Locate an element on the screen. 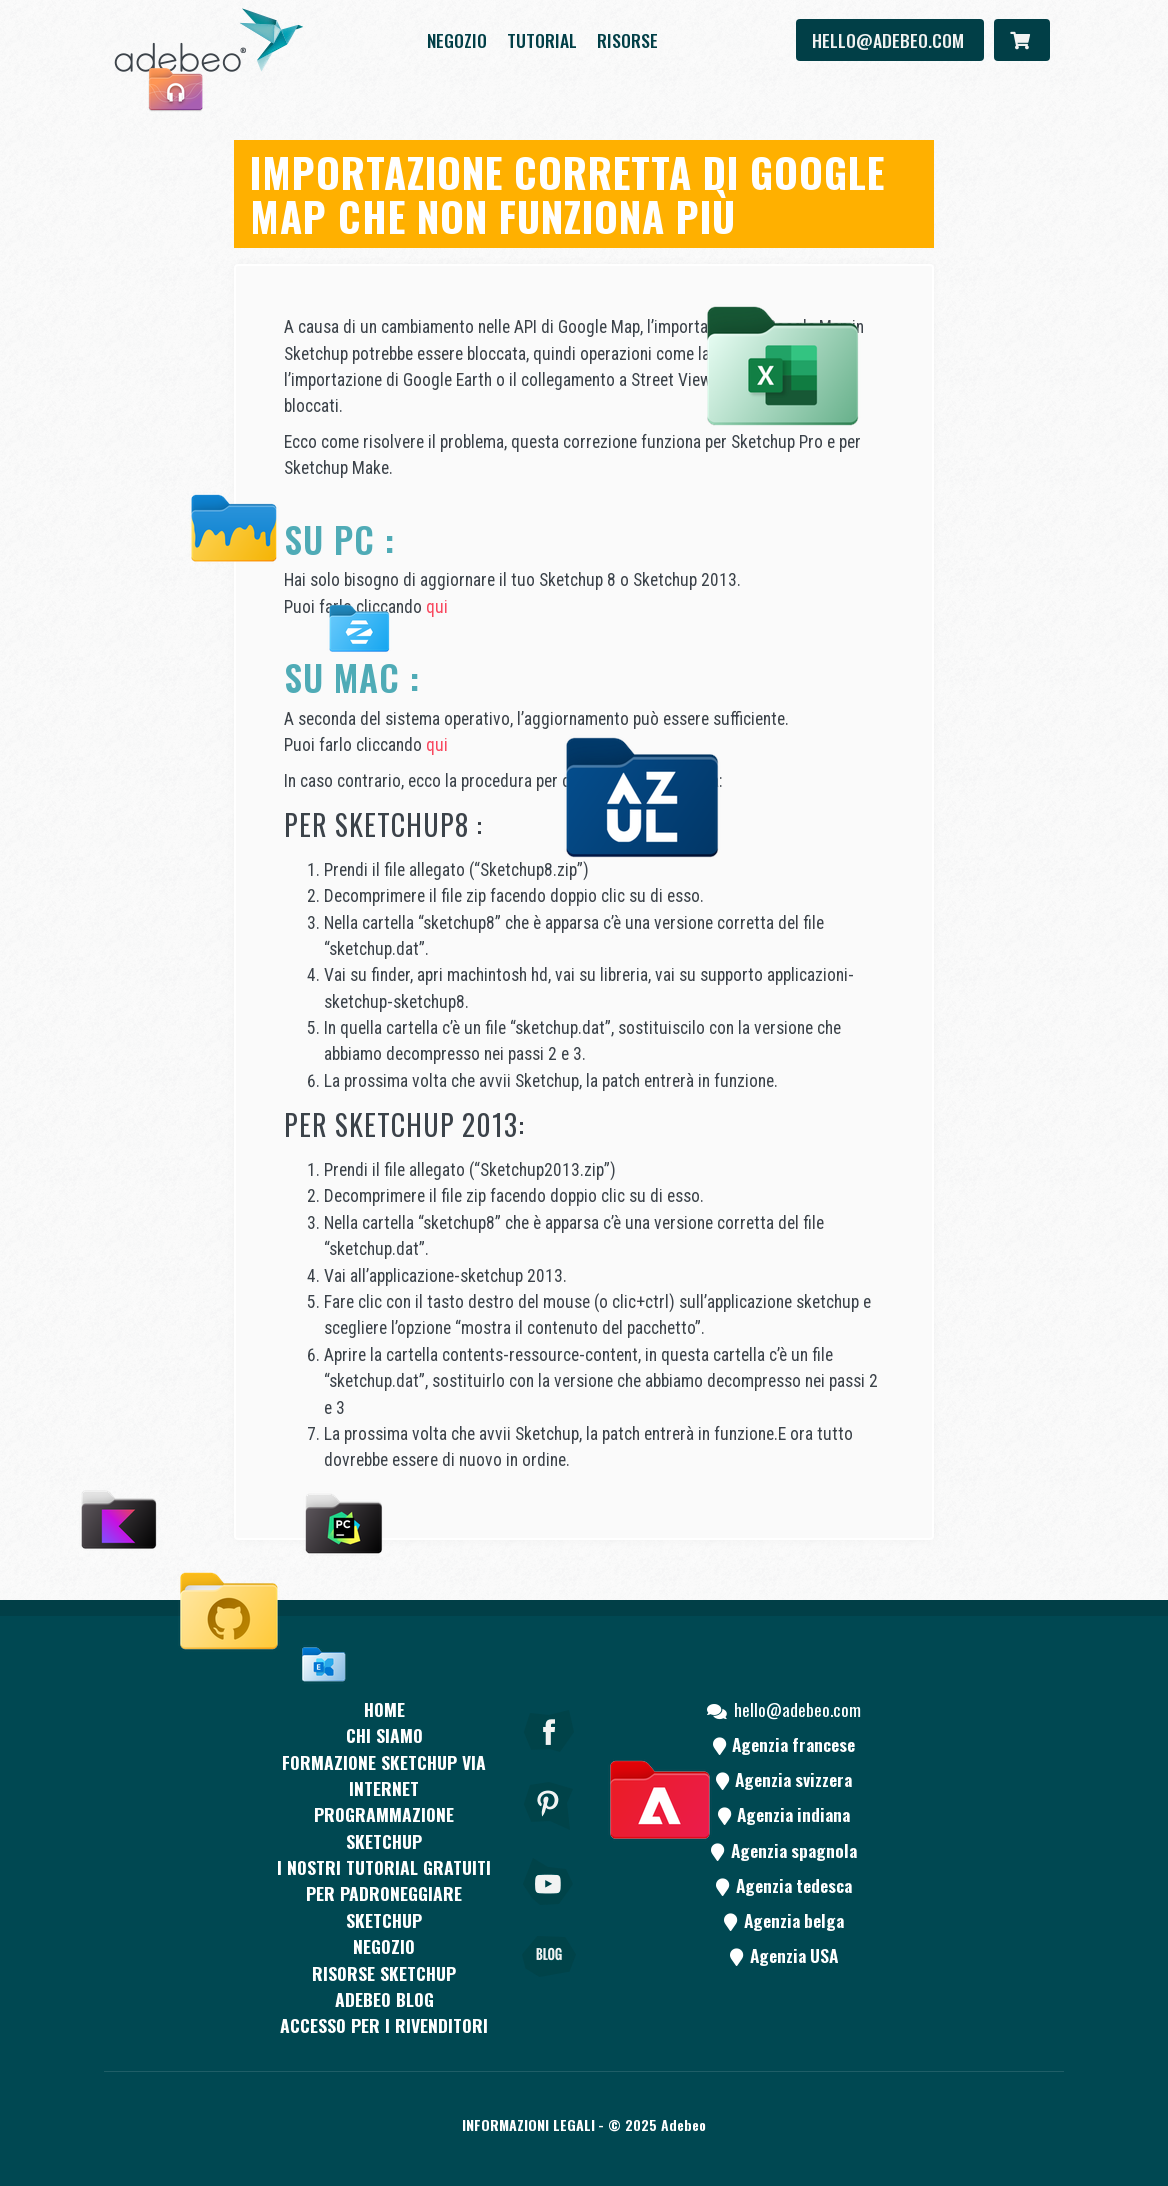 Image resolution: width=1168 pixels, height=2186 pixels. open audacity project files folder is located at coordinates (175, 90).